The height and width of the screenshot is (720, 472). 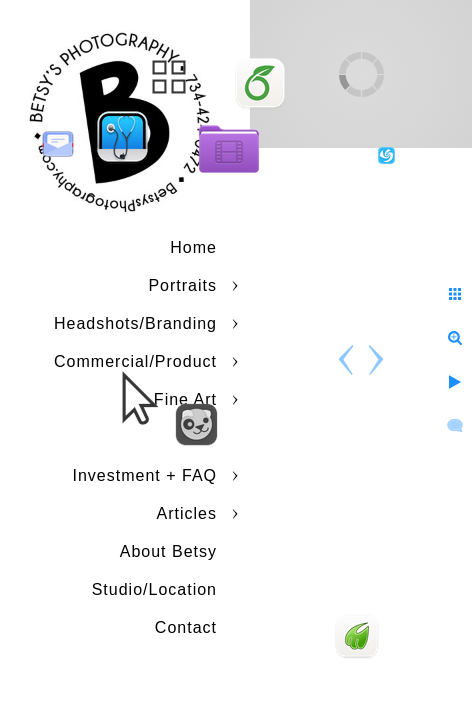 What do you see at coordinates (260, 83) in the screenshot?
I see `open overleaf document editor` at bounding box center [260, 83].